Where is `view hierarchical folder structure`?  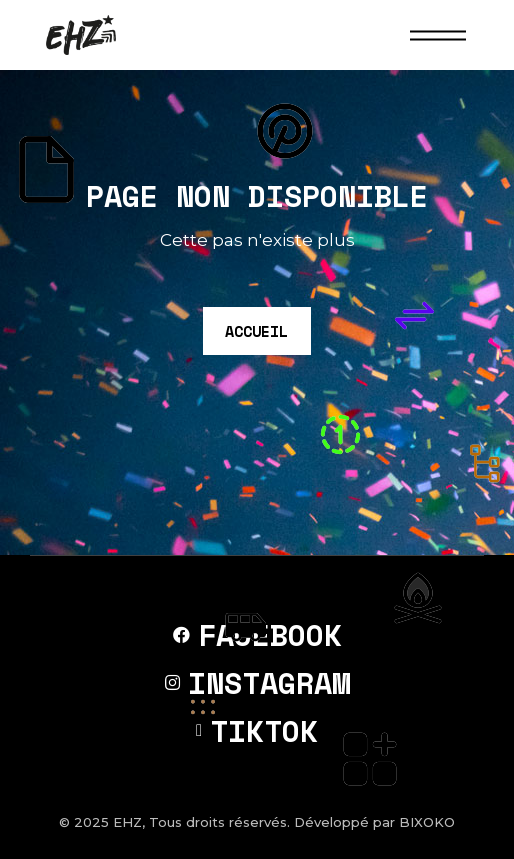 view hierarchical folder structure is located at coordinates (483, 463).